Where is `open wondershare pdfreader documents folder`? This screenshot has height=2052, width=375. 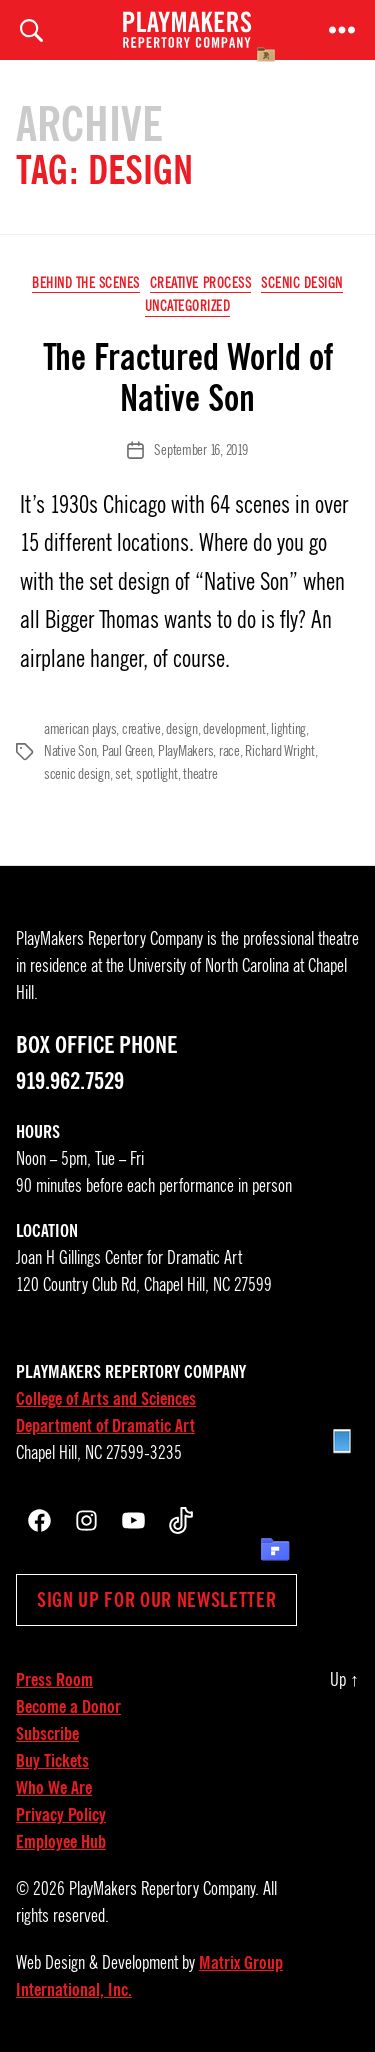
open wondershare pdfreader documents folder is located at coordinates (275, 1550).